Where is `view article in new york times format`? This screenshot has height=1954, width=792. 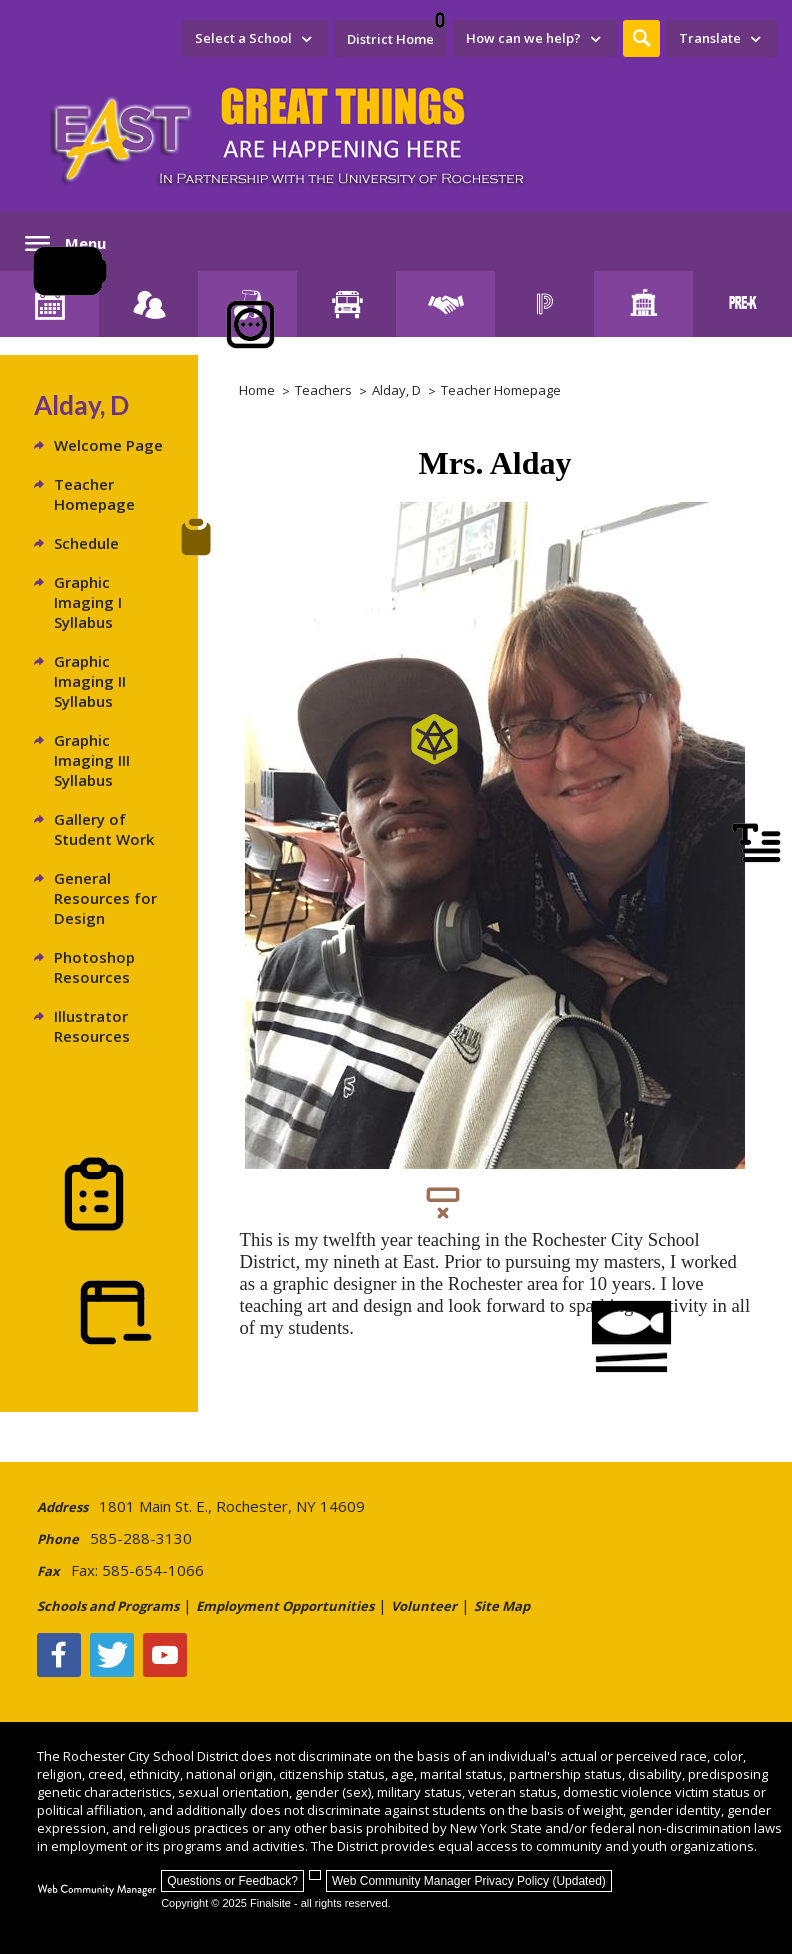 view article in new york times format is located at coordinates (755, 841).